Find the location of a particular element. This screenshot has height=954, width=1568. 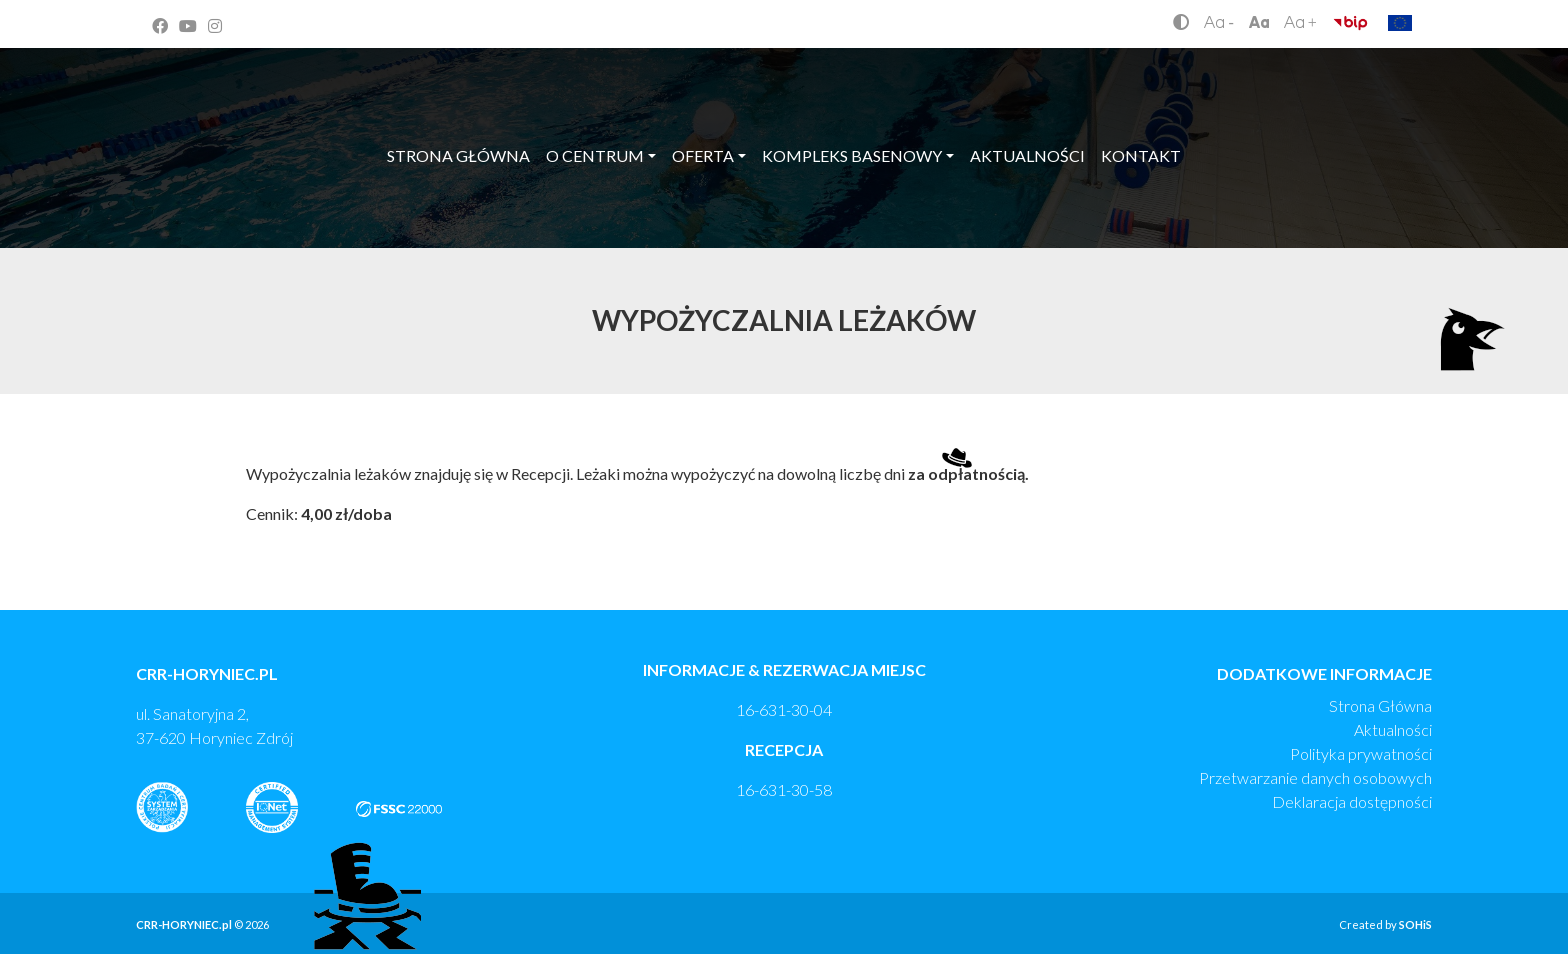

select a detective or spy character is located at coordinates (957, 458).